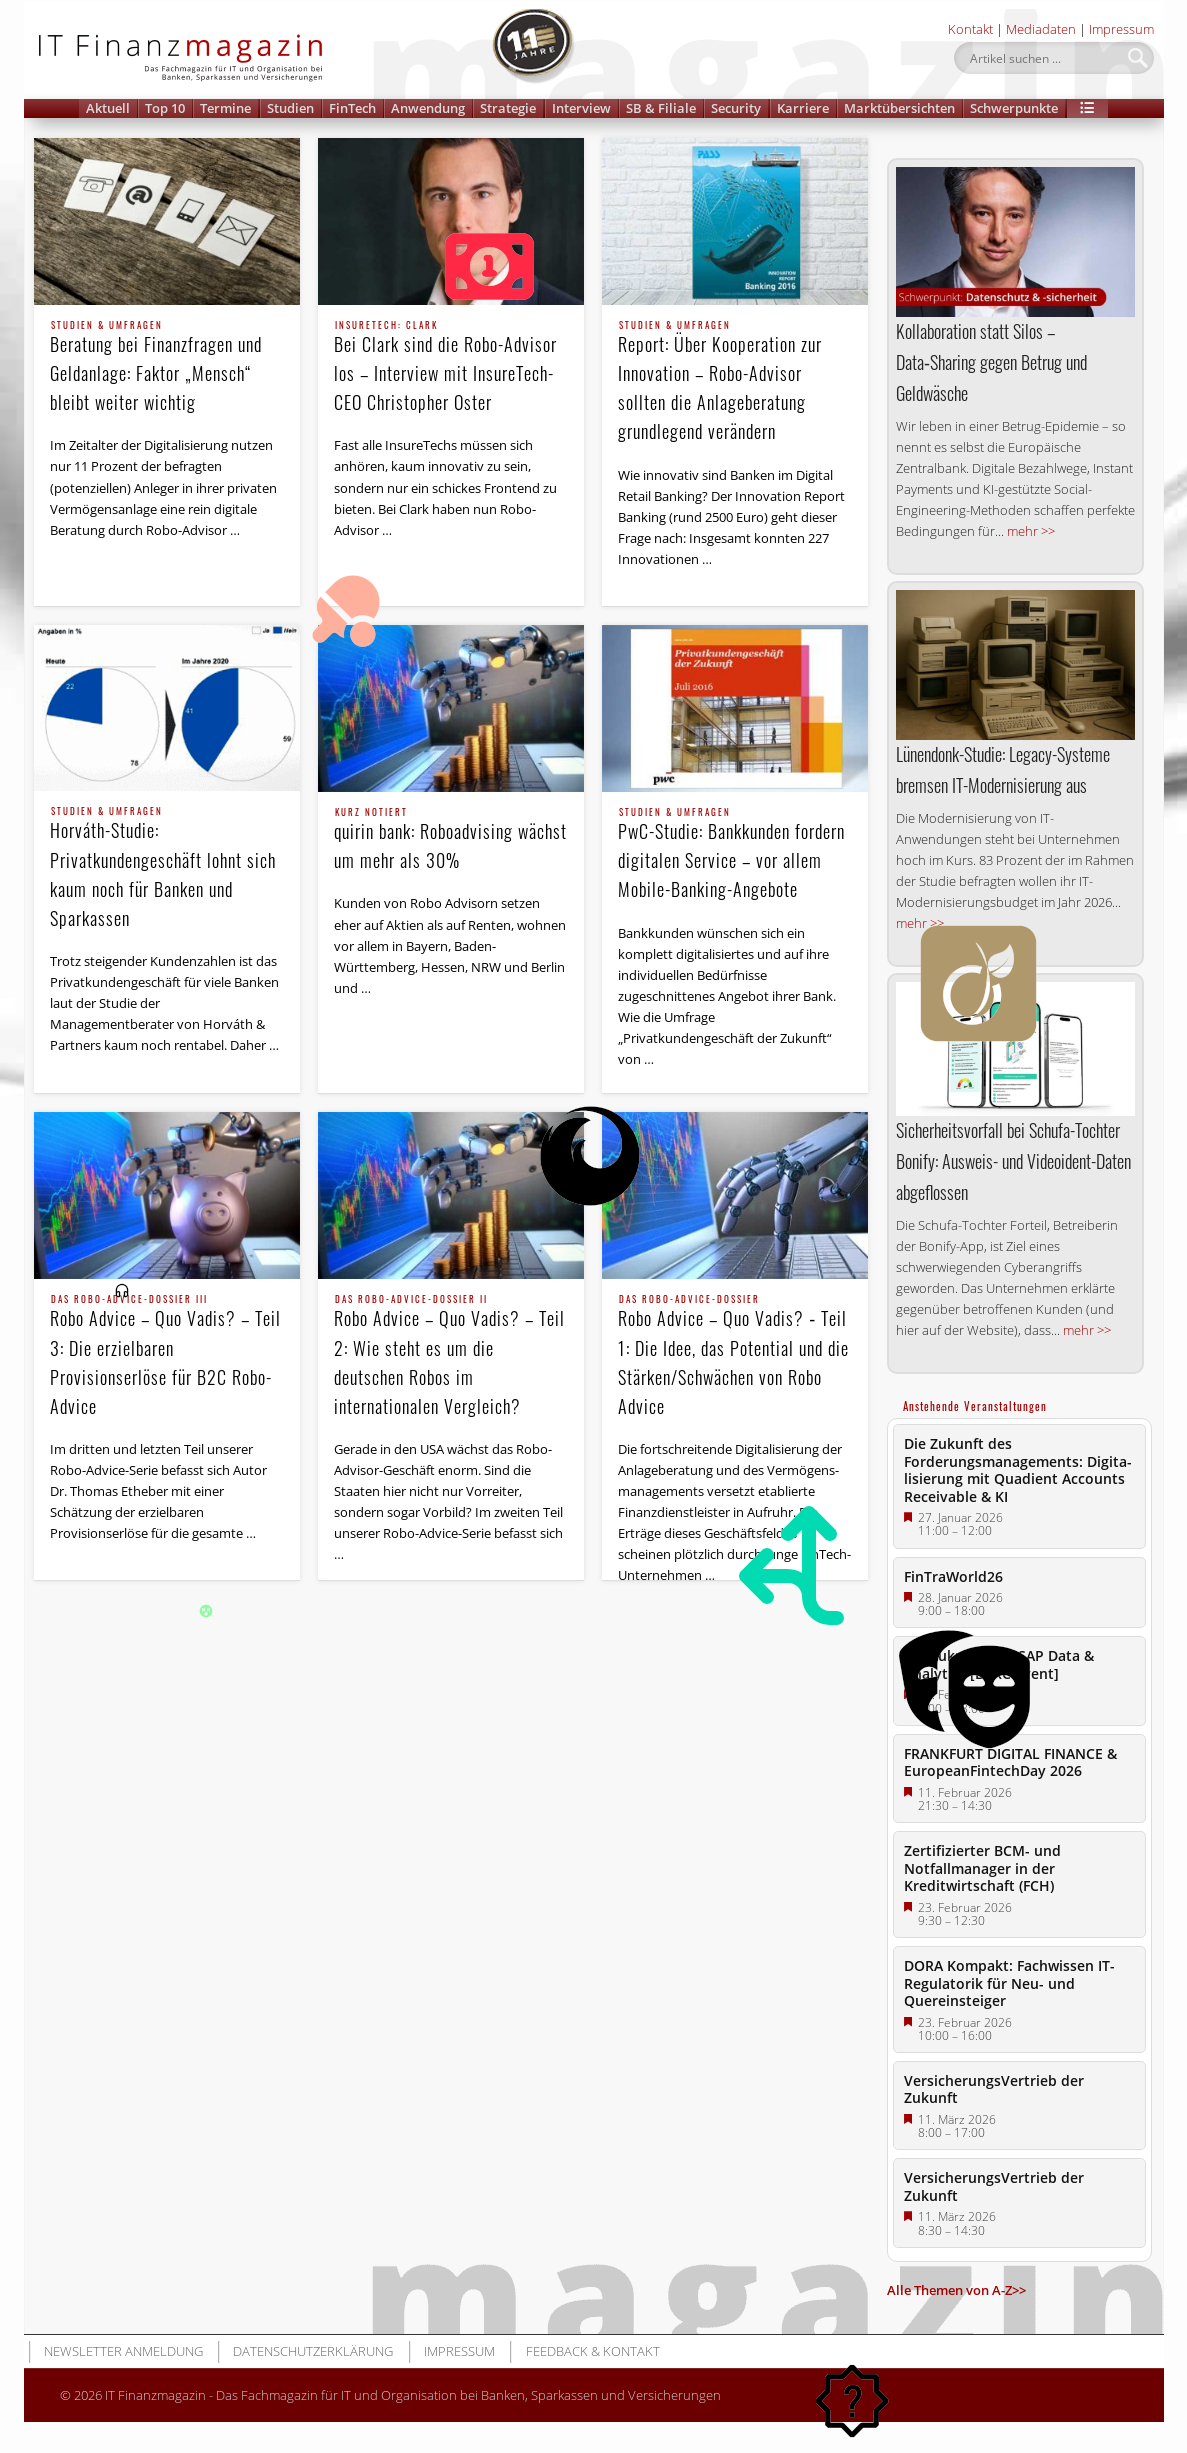 The width and height of the screenshot is (1187, 2453). I want to click on viadeo social network logo, so click(978, 983).